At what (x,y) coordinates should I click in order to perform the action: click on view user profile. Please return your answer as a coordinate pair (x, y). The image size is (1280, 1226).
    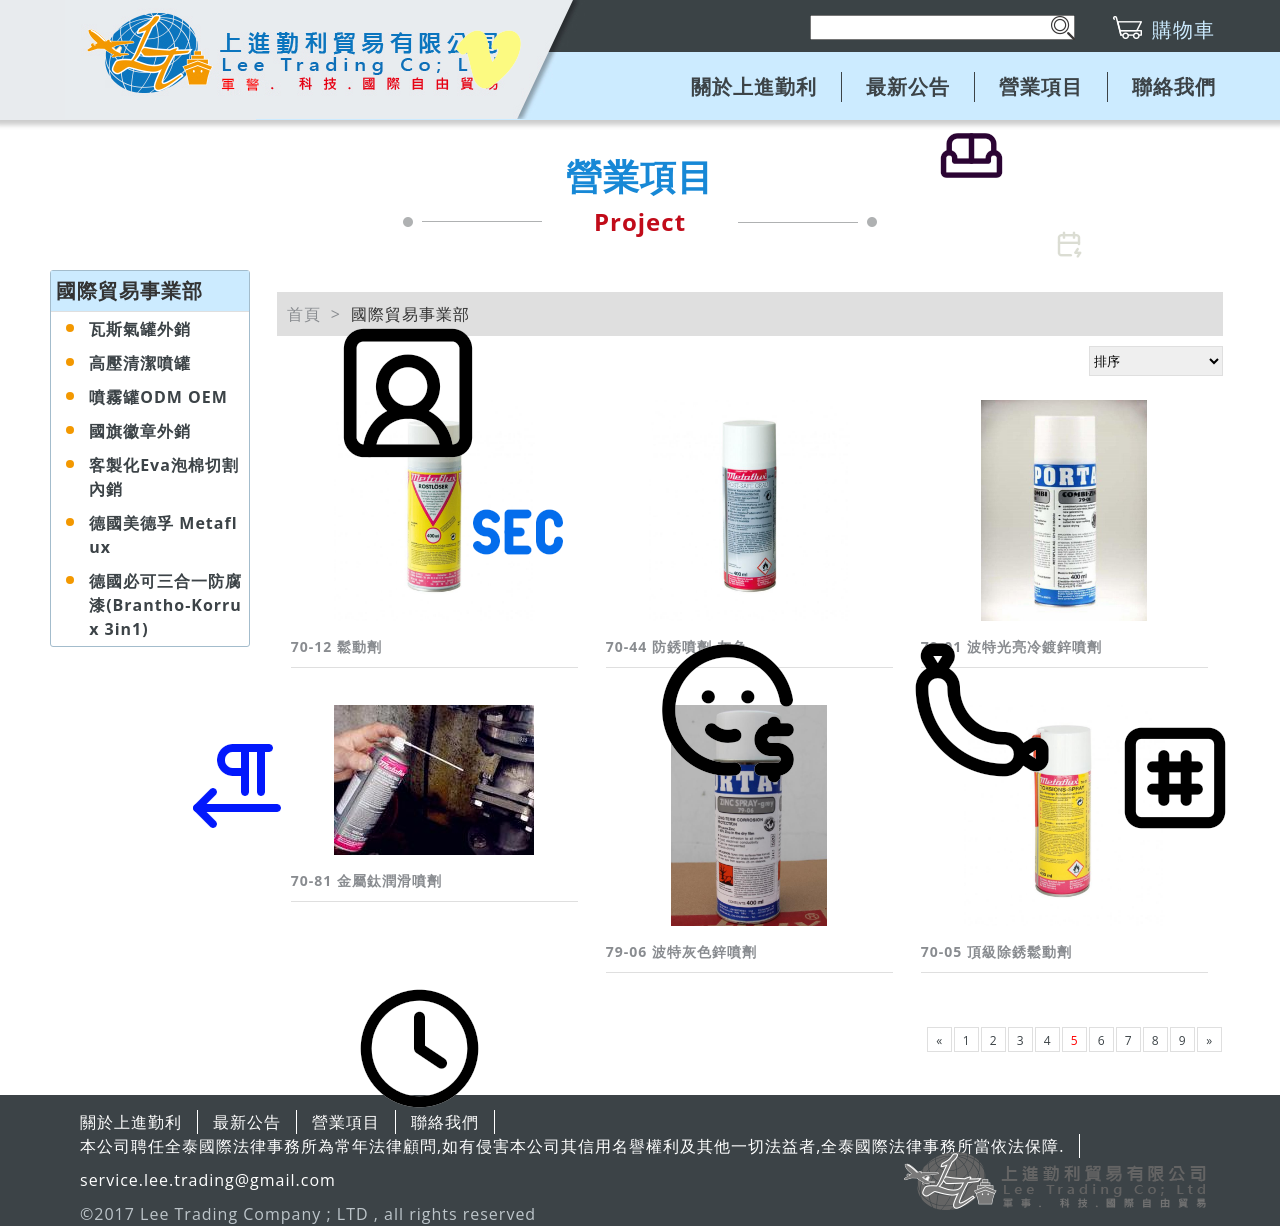
    Looking at the image, I should click on (408, 393).